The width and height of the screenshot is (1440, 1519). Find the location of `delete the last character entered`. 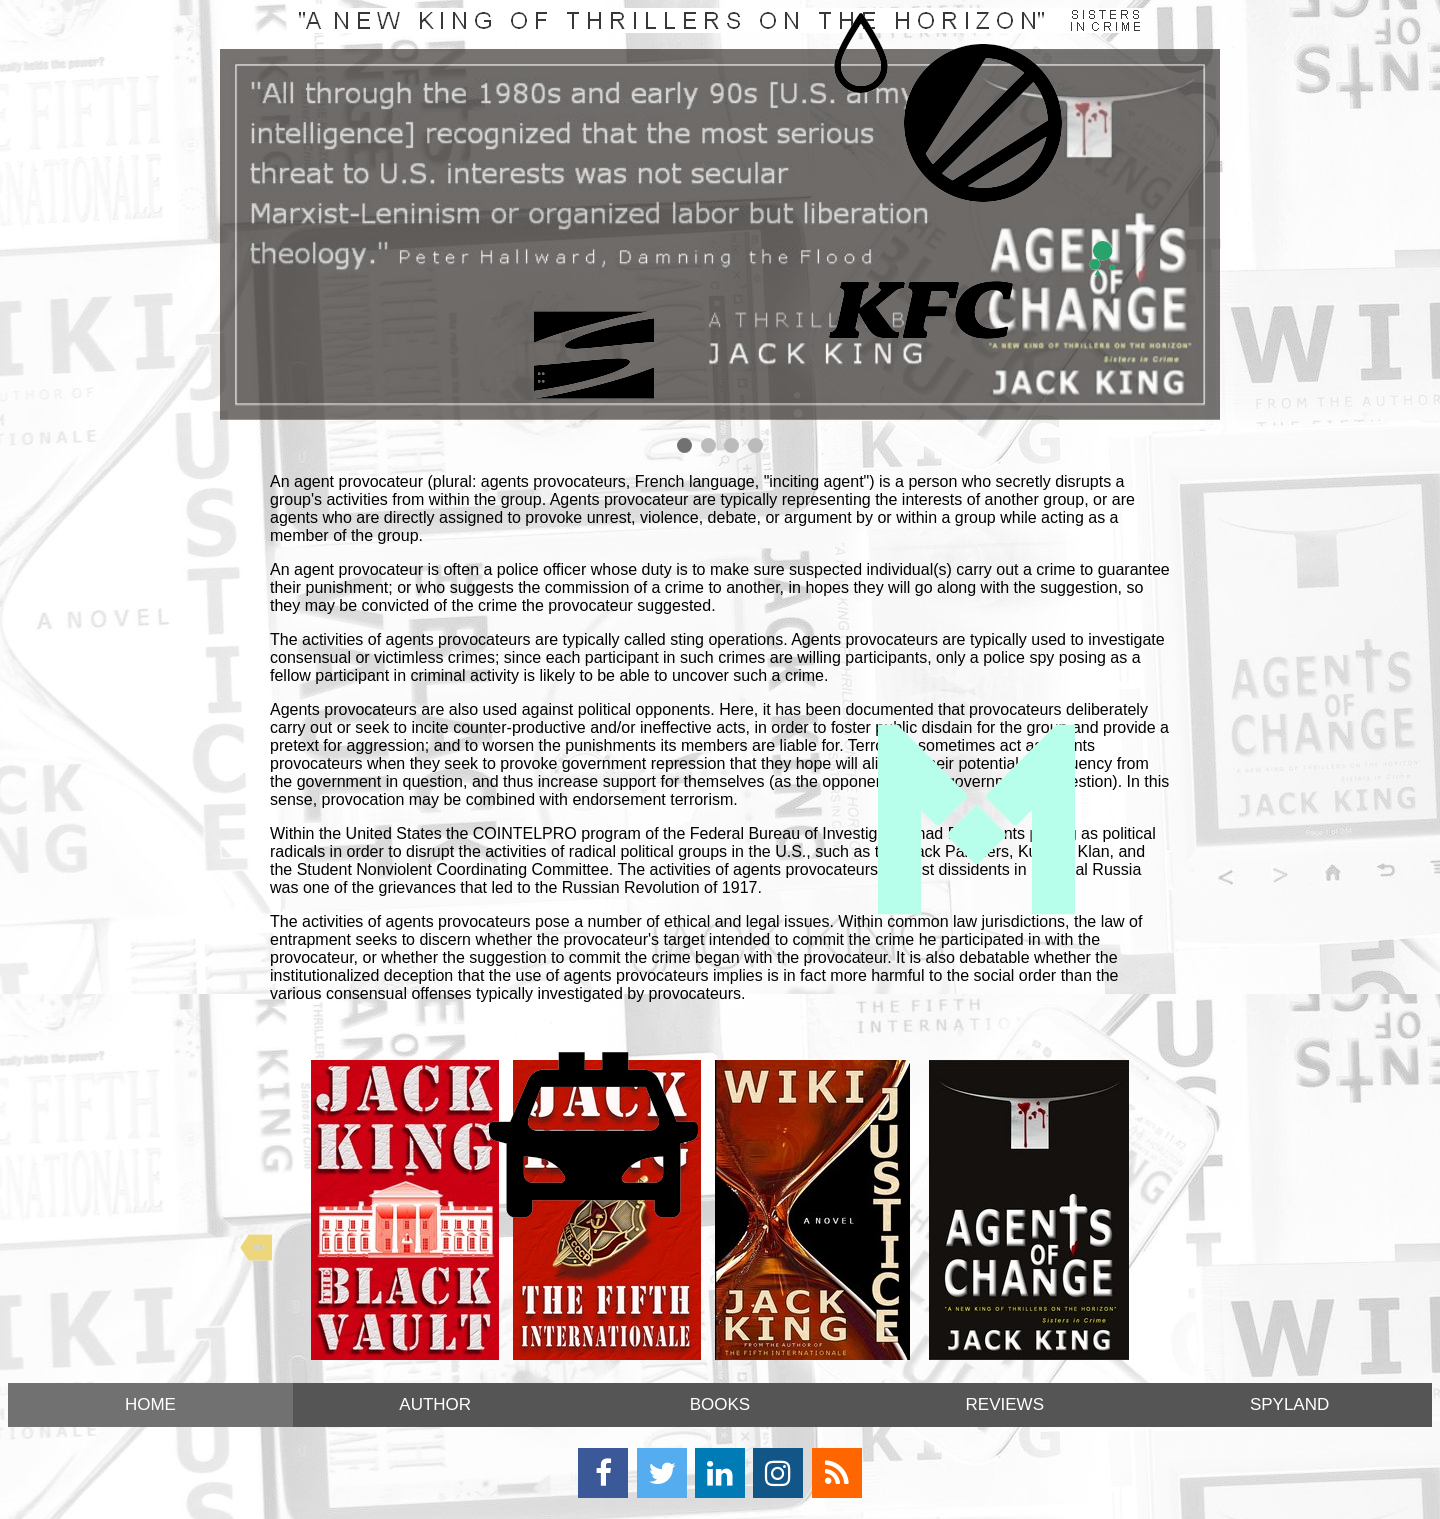

delete the last character entered is located at coordinates (257, 1247).